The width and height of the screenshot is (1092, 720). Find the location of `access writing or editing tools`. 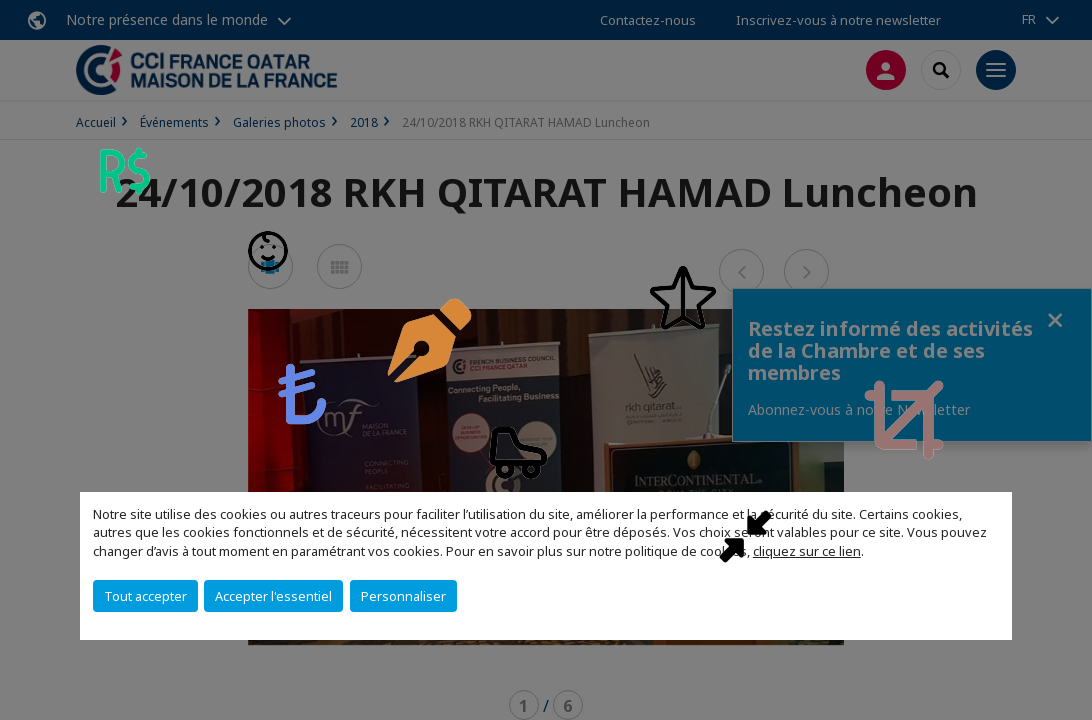

access writing or editing tools is located at coordinates (429, 340).